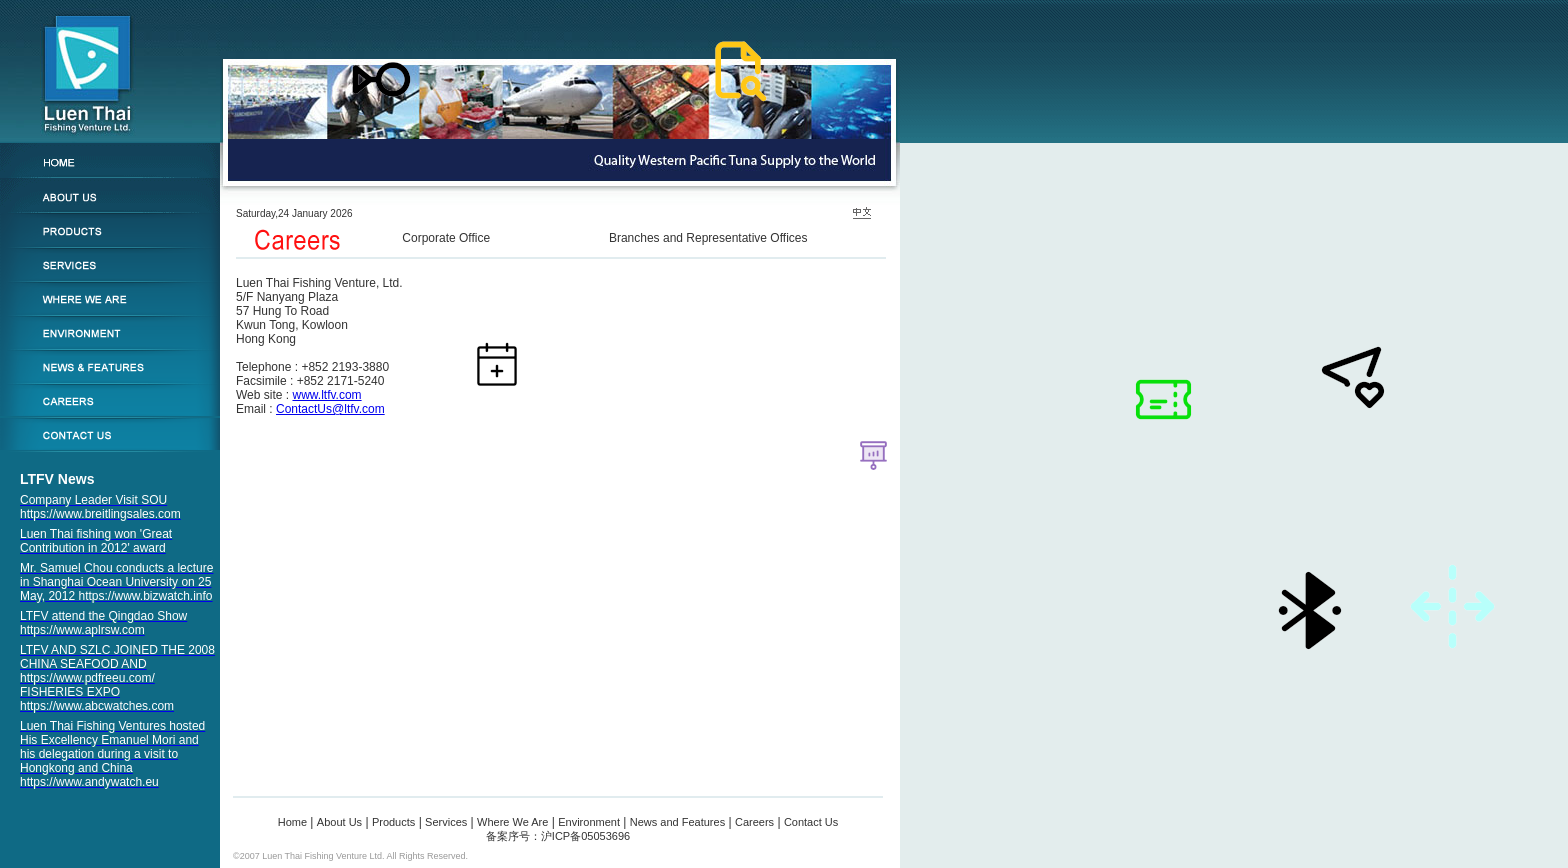  I want to click on view your tickets or passes, so click(1163, 399).